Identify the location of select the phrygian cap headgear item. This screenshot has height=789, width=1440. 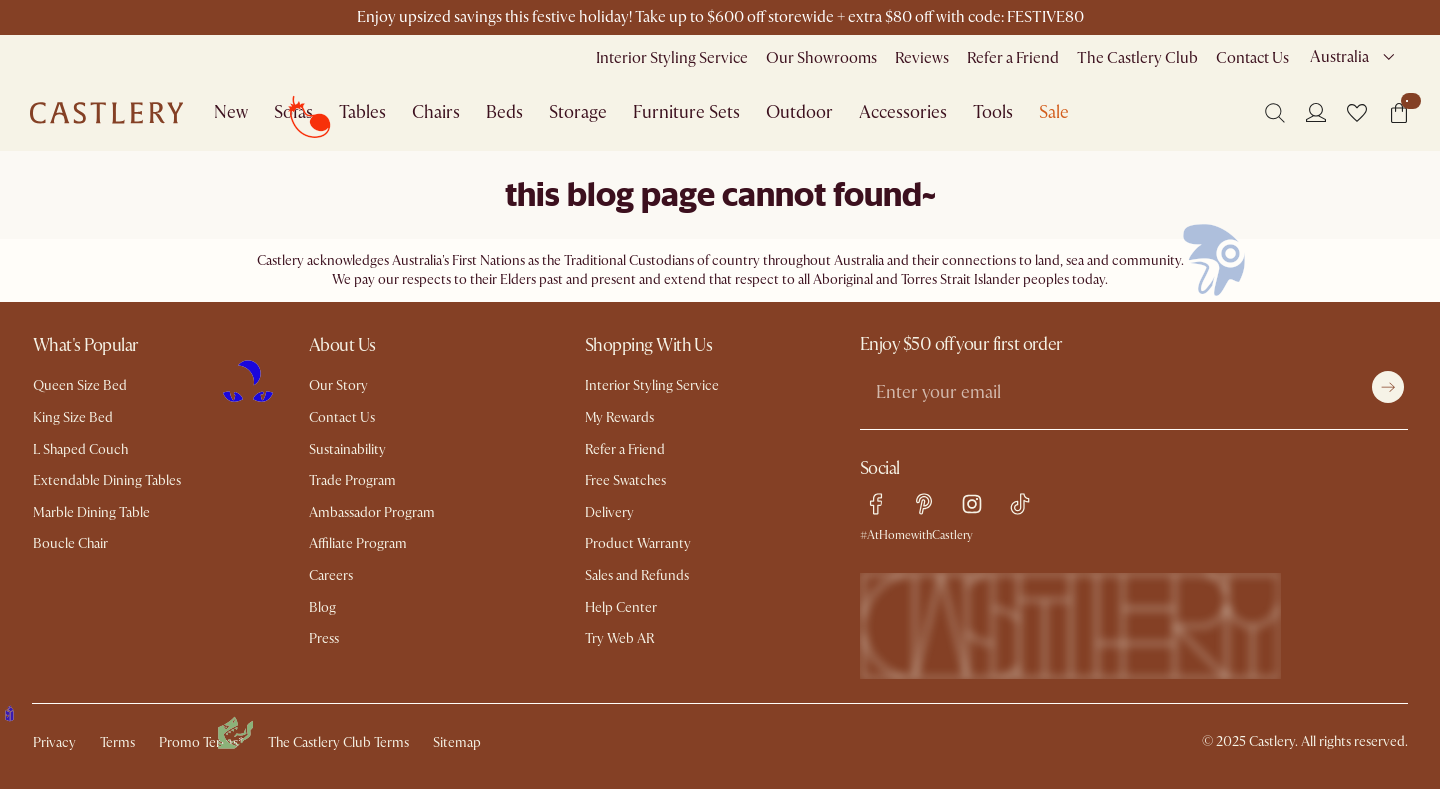
(1214, 260).